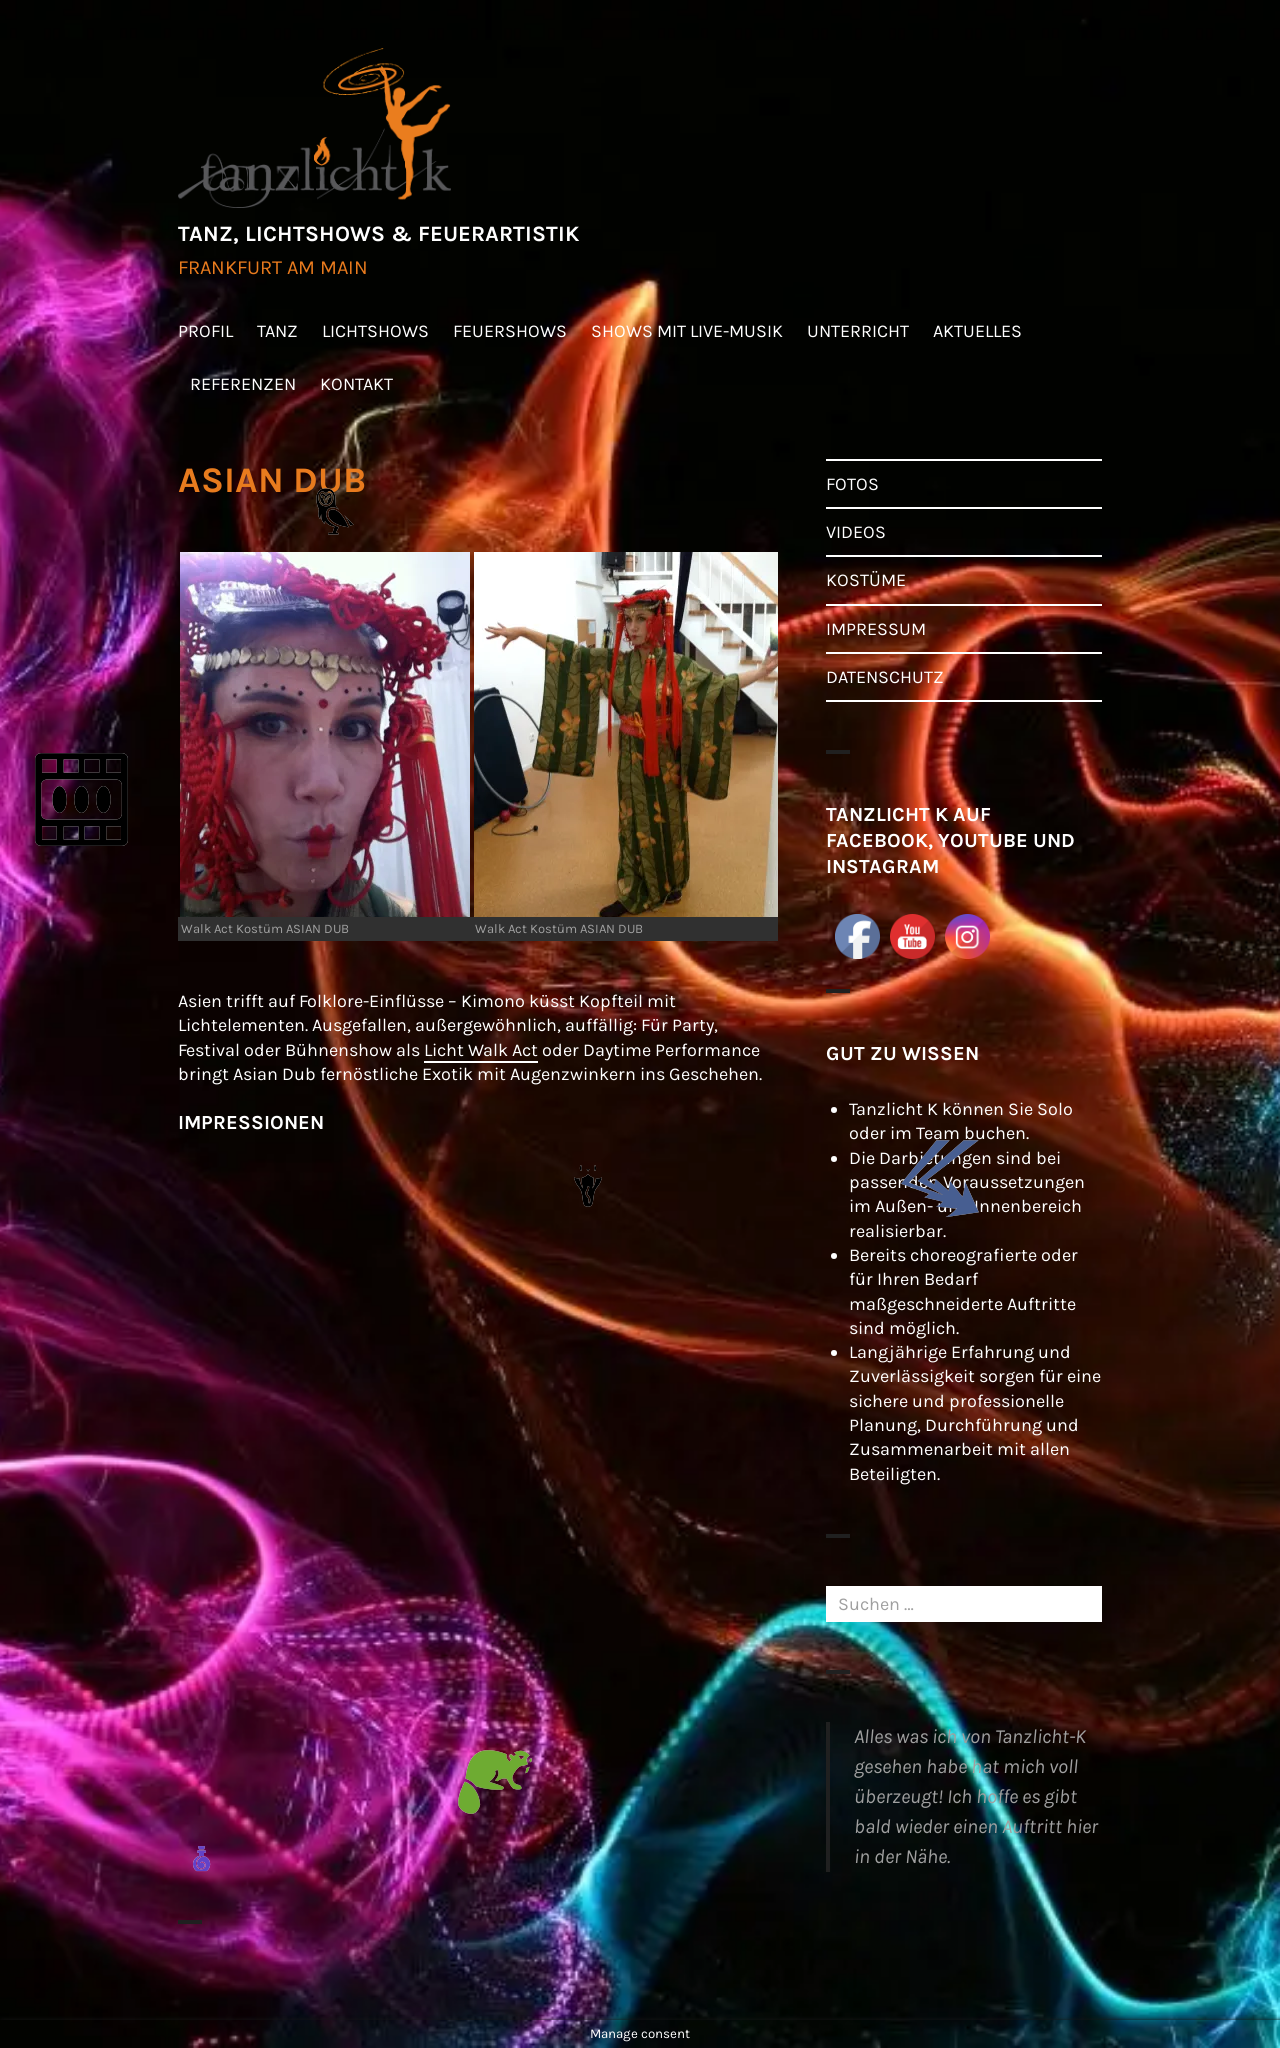 Image resolution: width=1280 pixels, height=2048 pixels. What do you see at coordinates (201, 1858) in the screenshot?
I see `access potion or elixir inventory` at bounding box center [201, 1858].